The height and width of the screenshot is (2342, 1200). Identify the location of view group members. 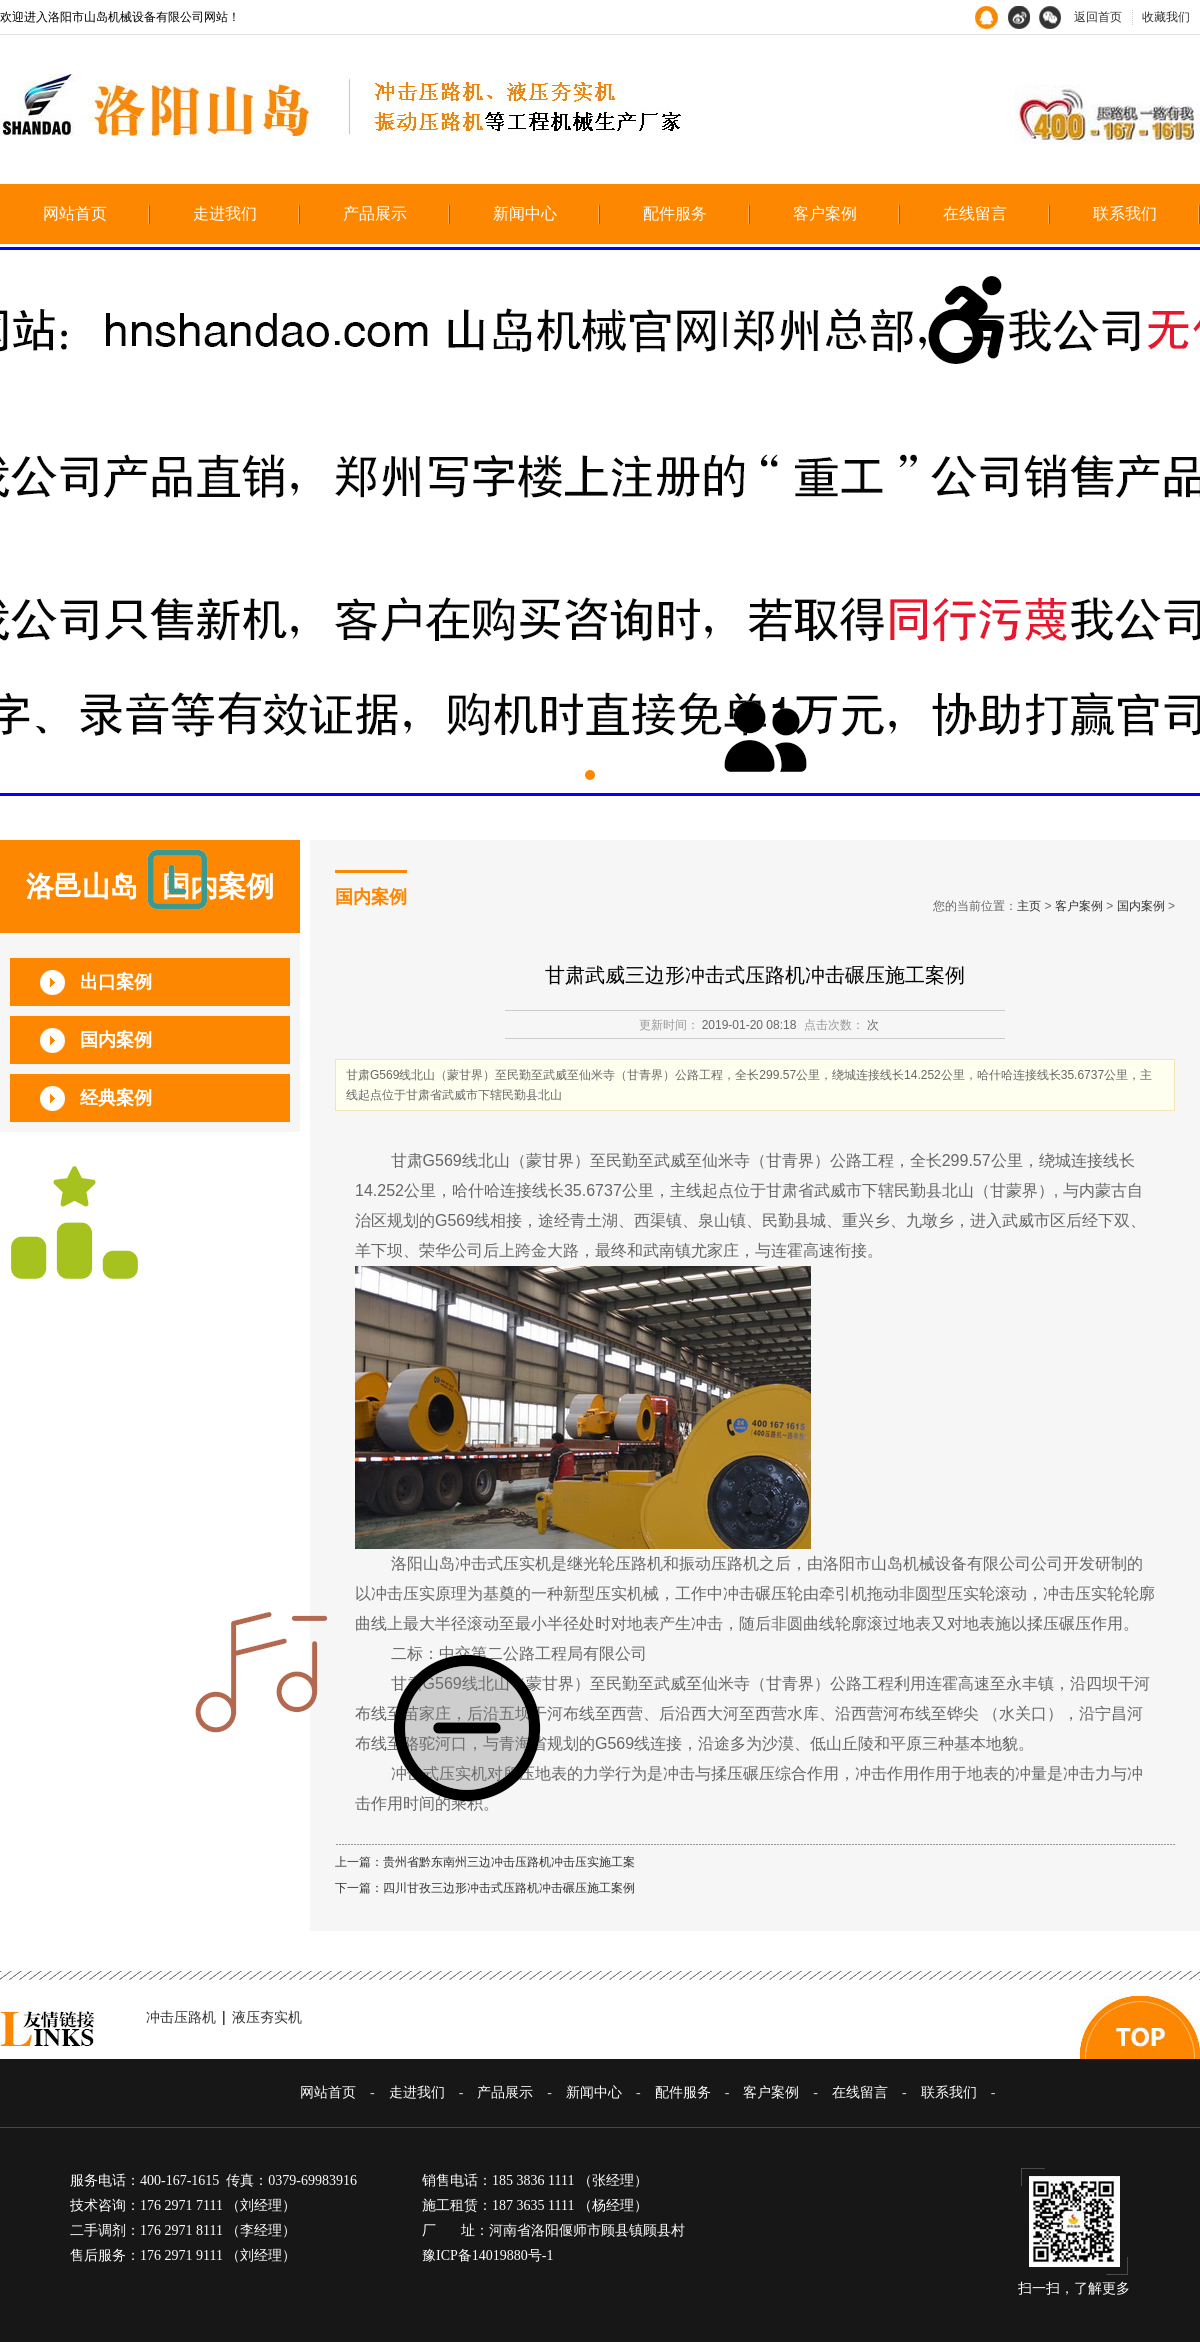
(765, 735).